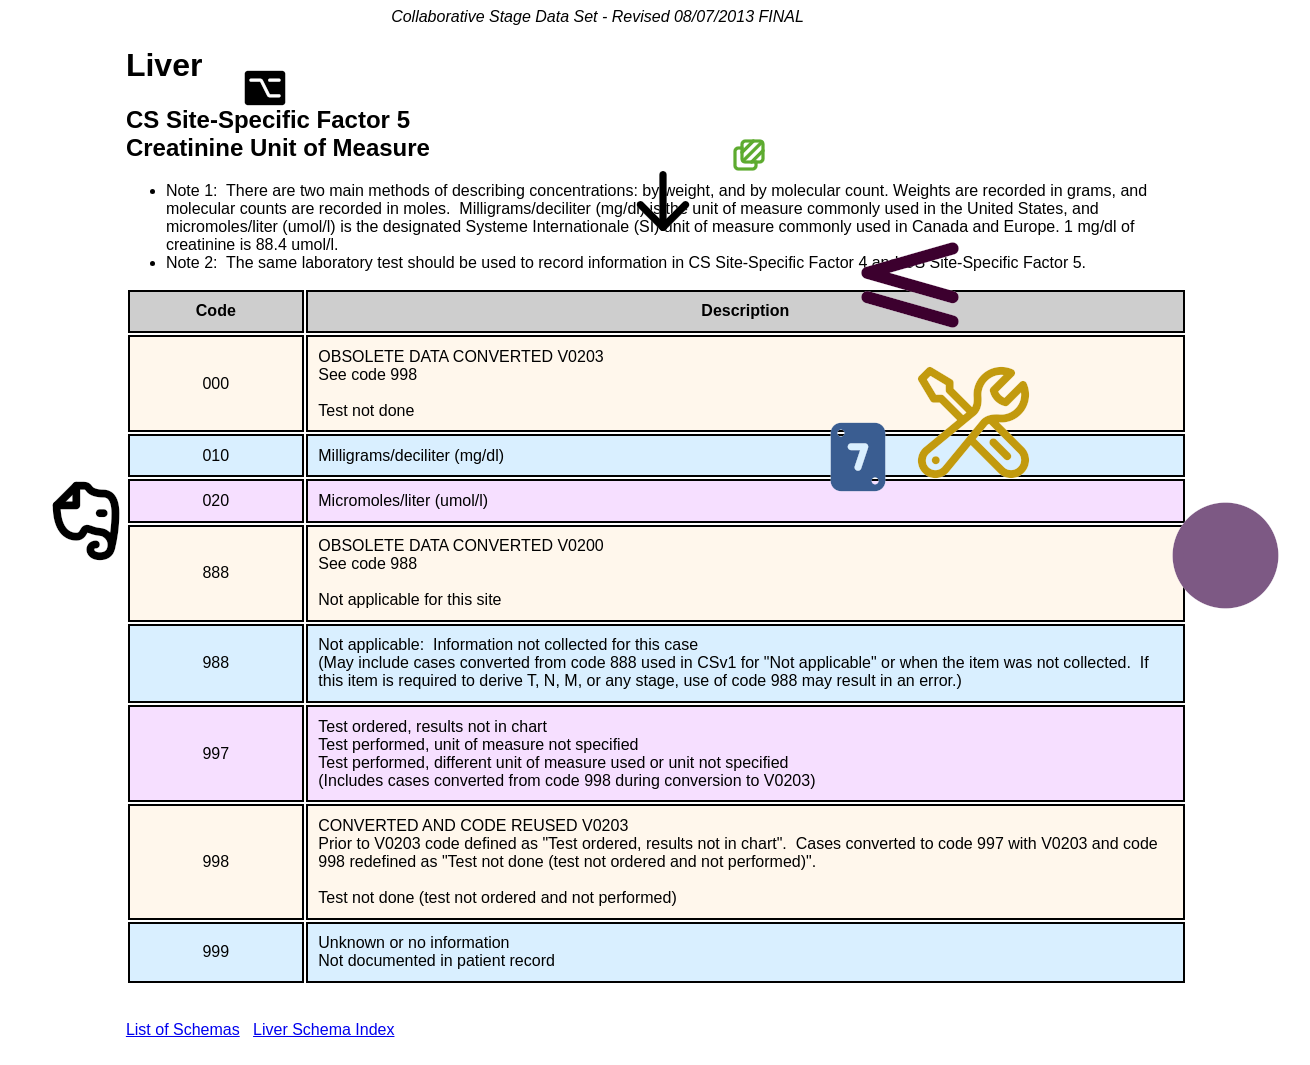  Describe the element at coordinates (1225, 555) in the screenshot. I see `indicates 100% completion` at that location.